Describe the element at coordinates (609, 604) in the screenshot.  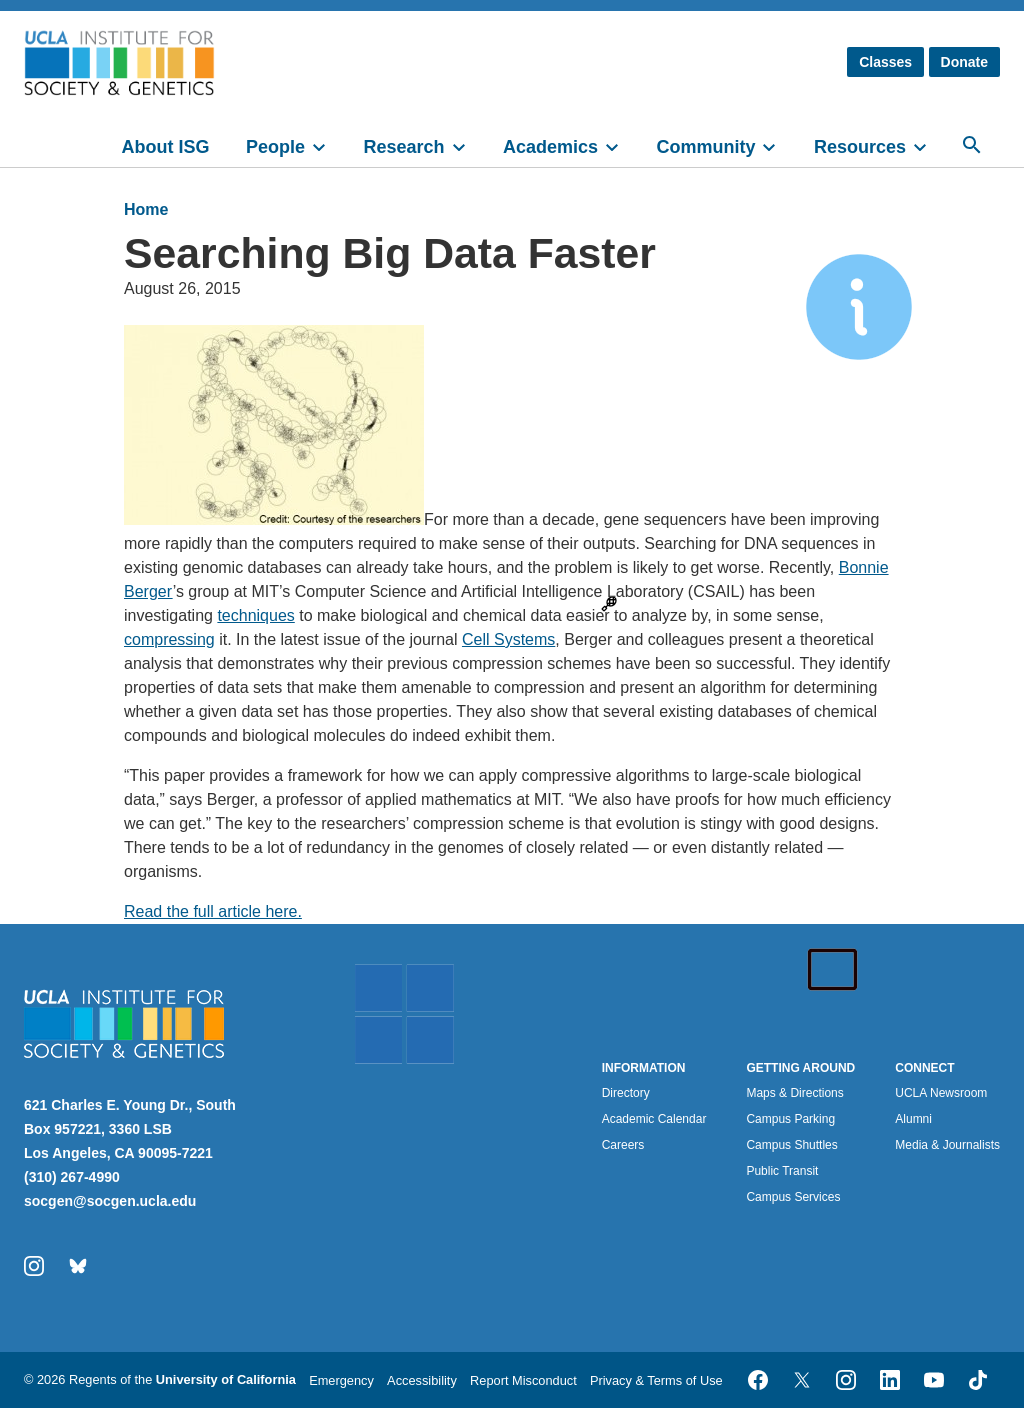
I see `access tennis or racquet sports features` at that location.